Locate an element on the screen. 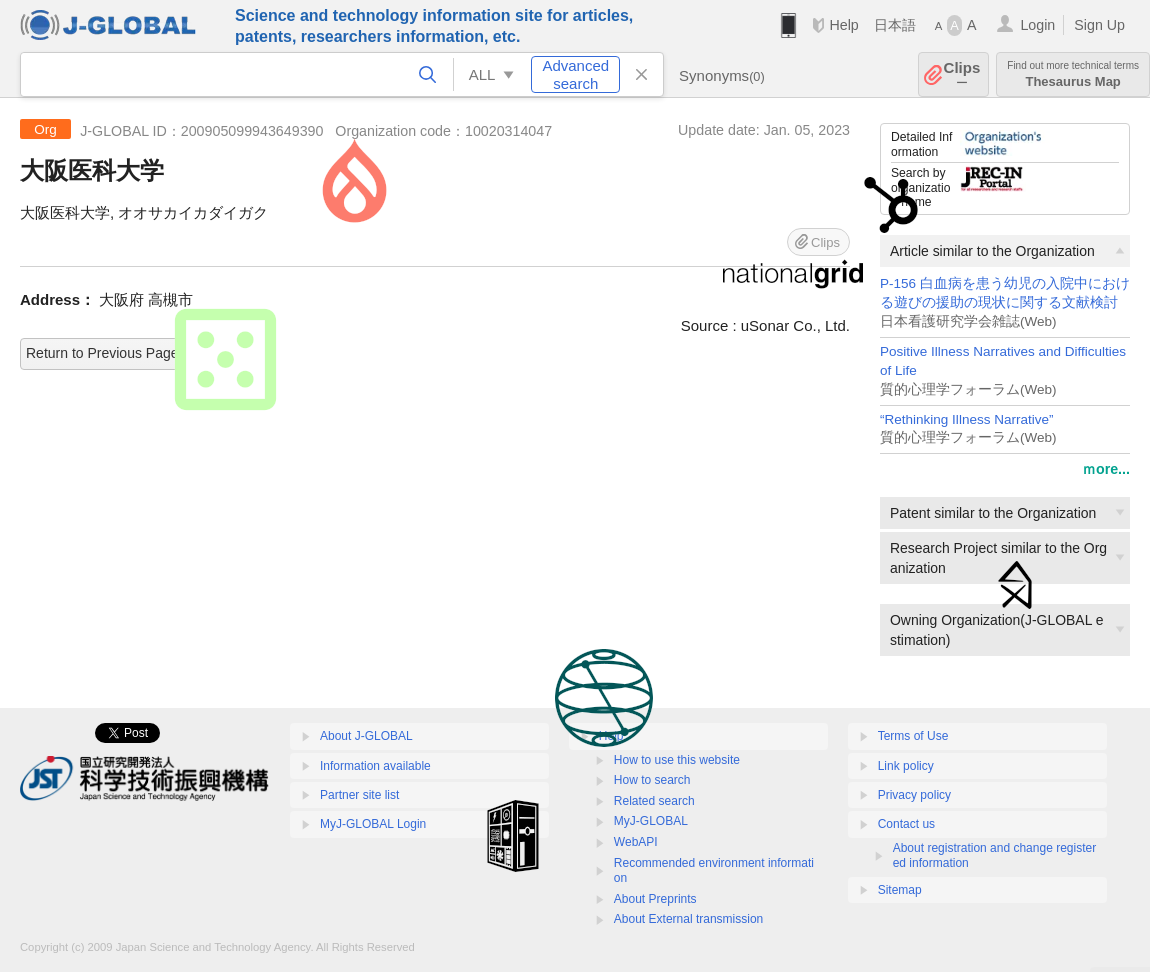  drupal content management system logo is located at coordinates (354, 180).